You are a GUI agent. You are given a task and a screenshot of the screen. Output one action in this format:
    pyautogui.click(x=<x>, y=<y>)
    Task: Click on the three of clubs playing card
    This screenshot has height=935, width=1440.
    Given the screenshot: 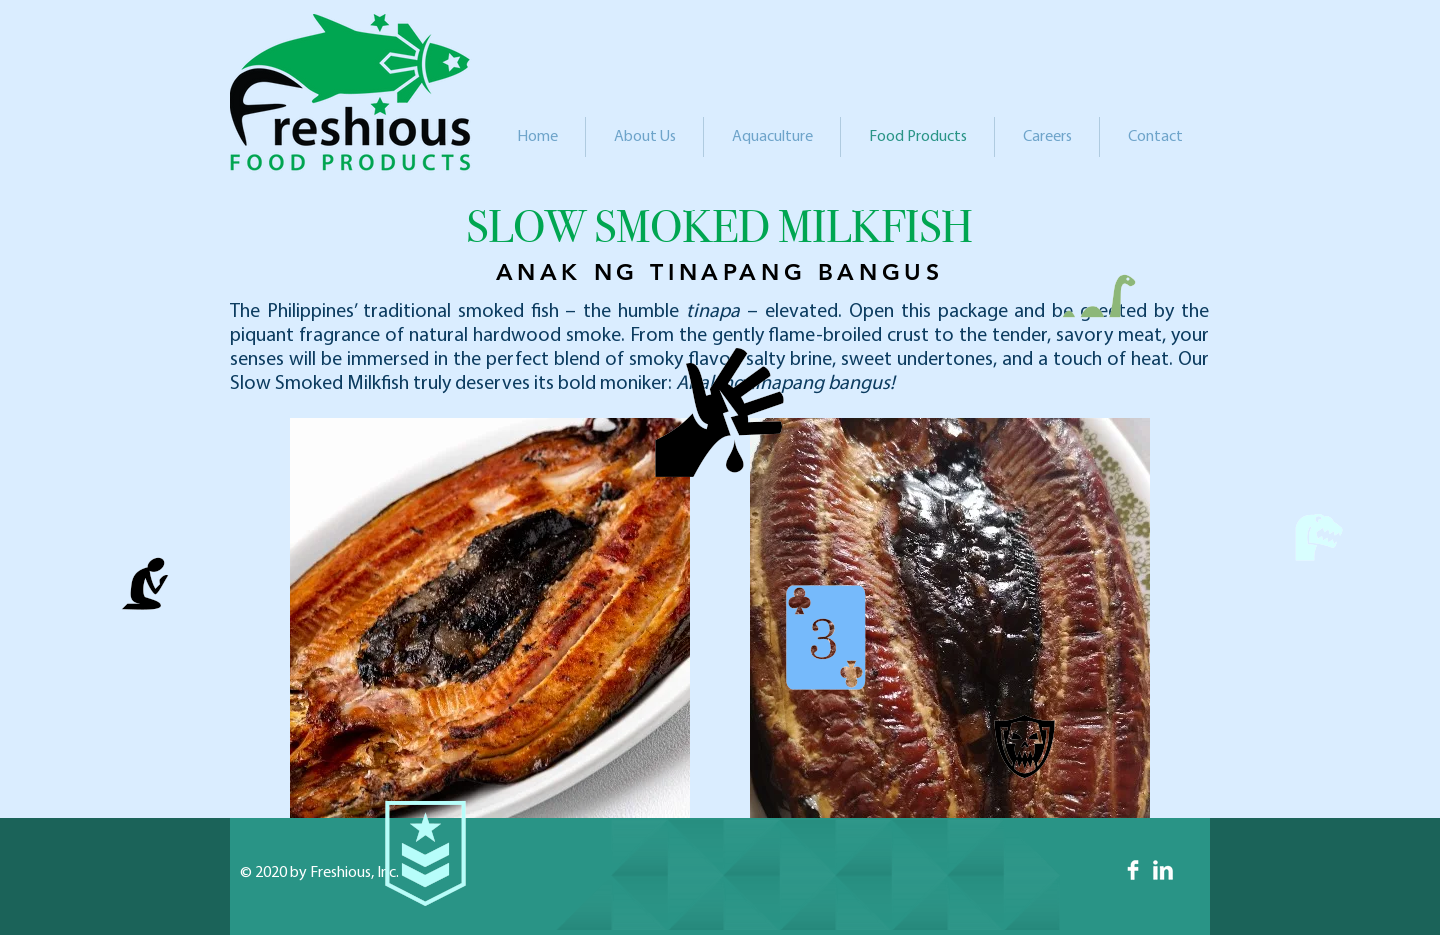 What is the action you would take?
    pyautogui.click(x=825, y=637)
    